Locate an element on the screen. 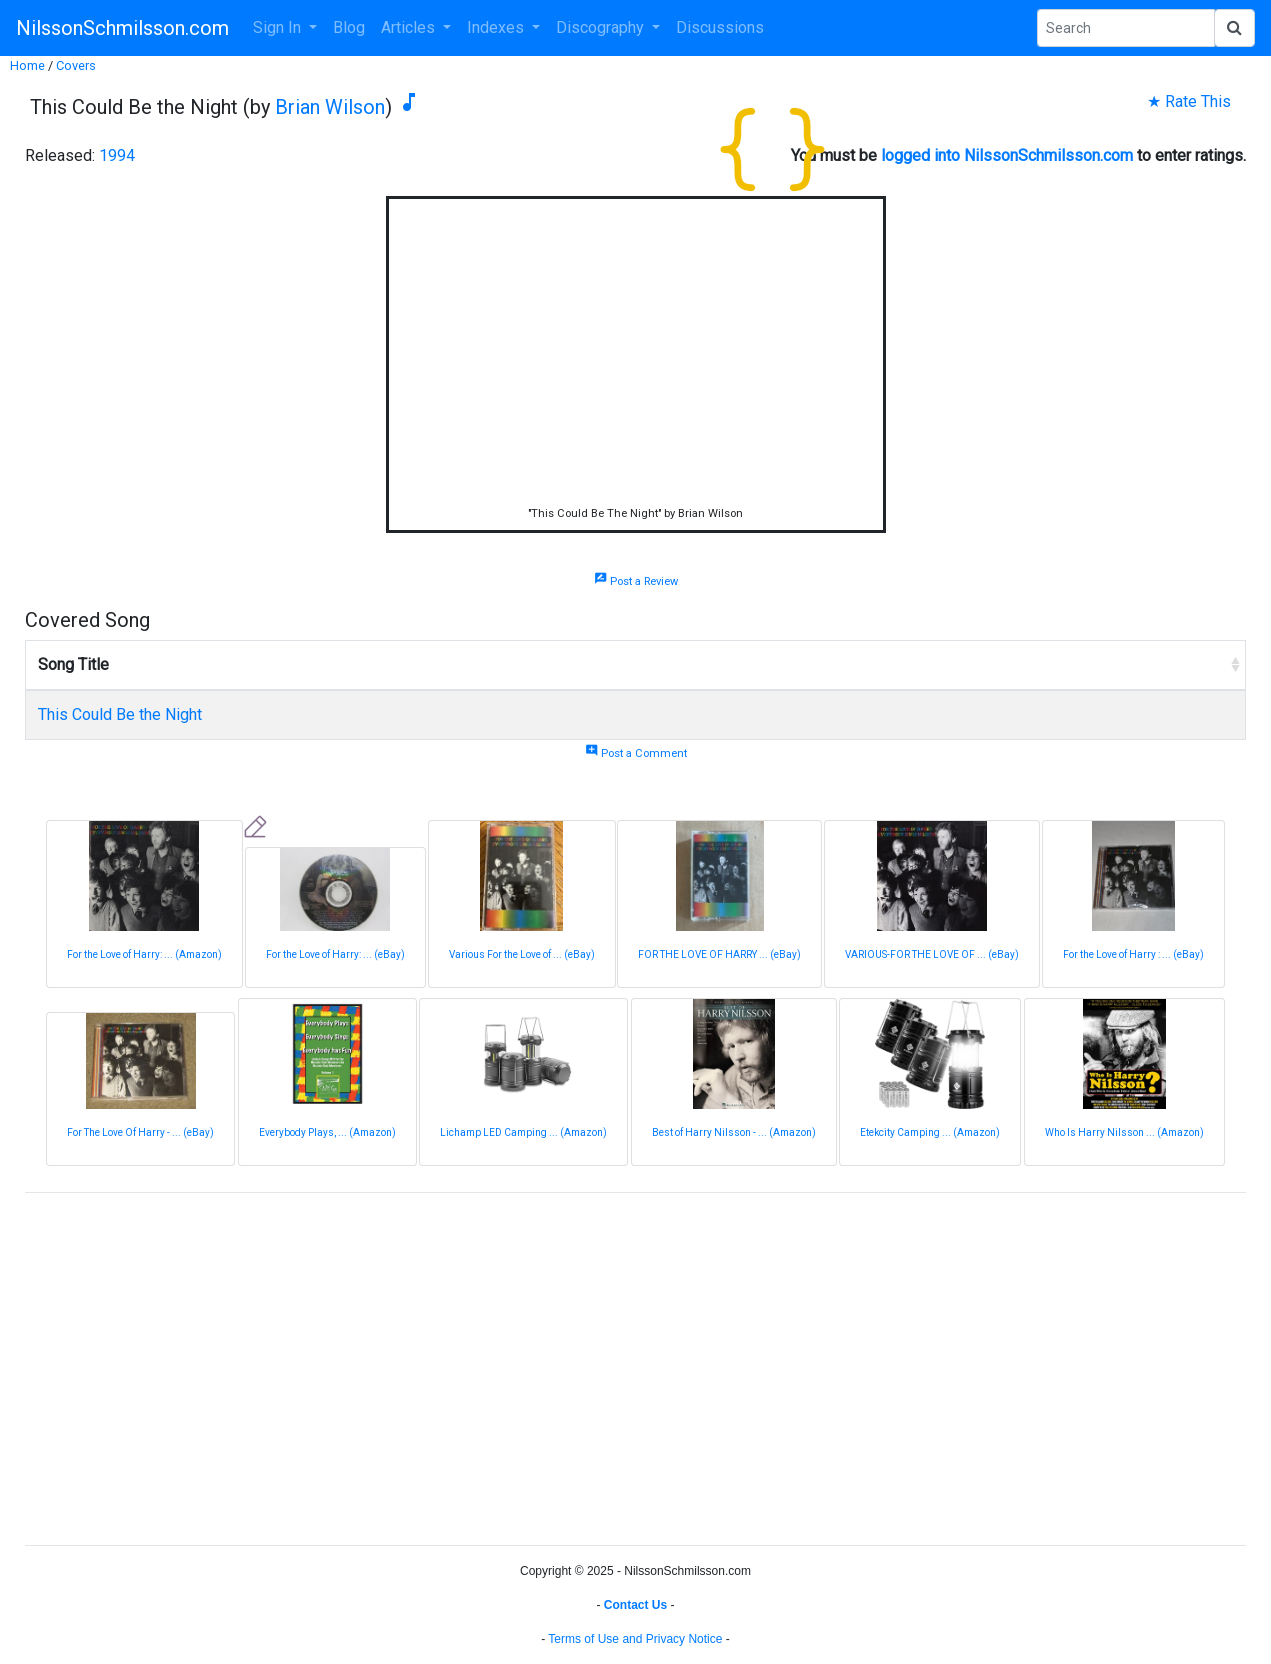  edit text or content is located at coordinates (255, 827).